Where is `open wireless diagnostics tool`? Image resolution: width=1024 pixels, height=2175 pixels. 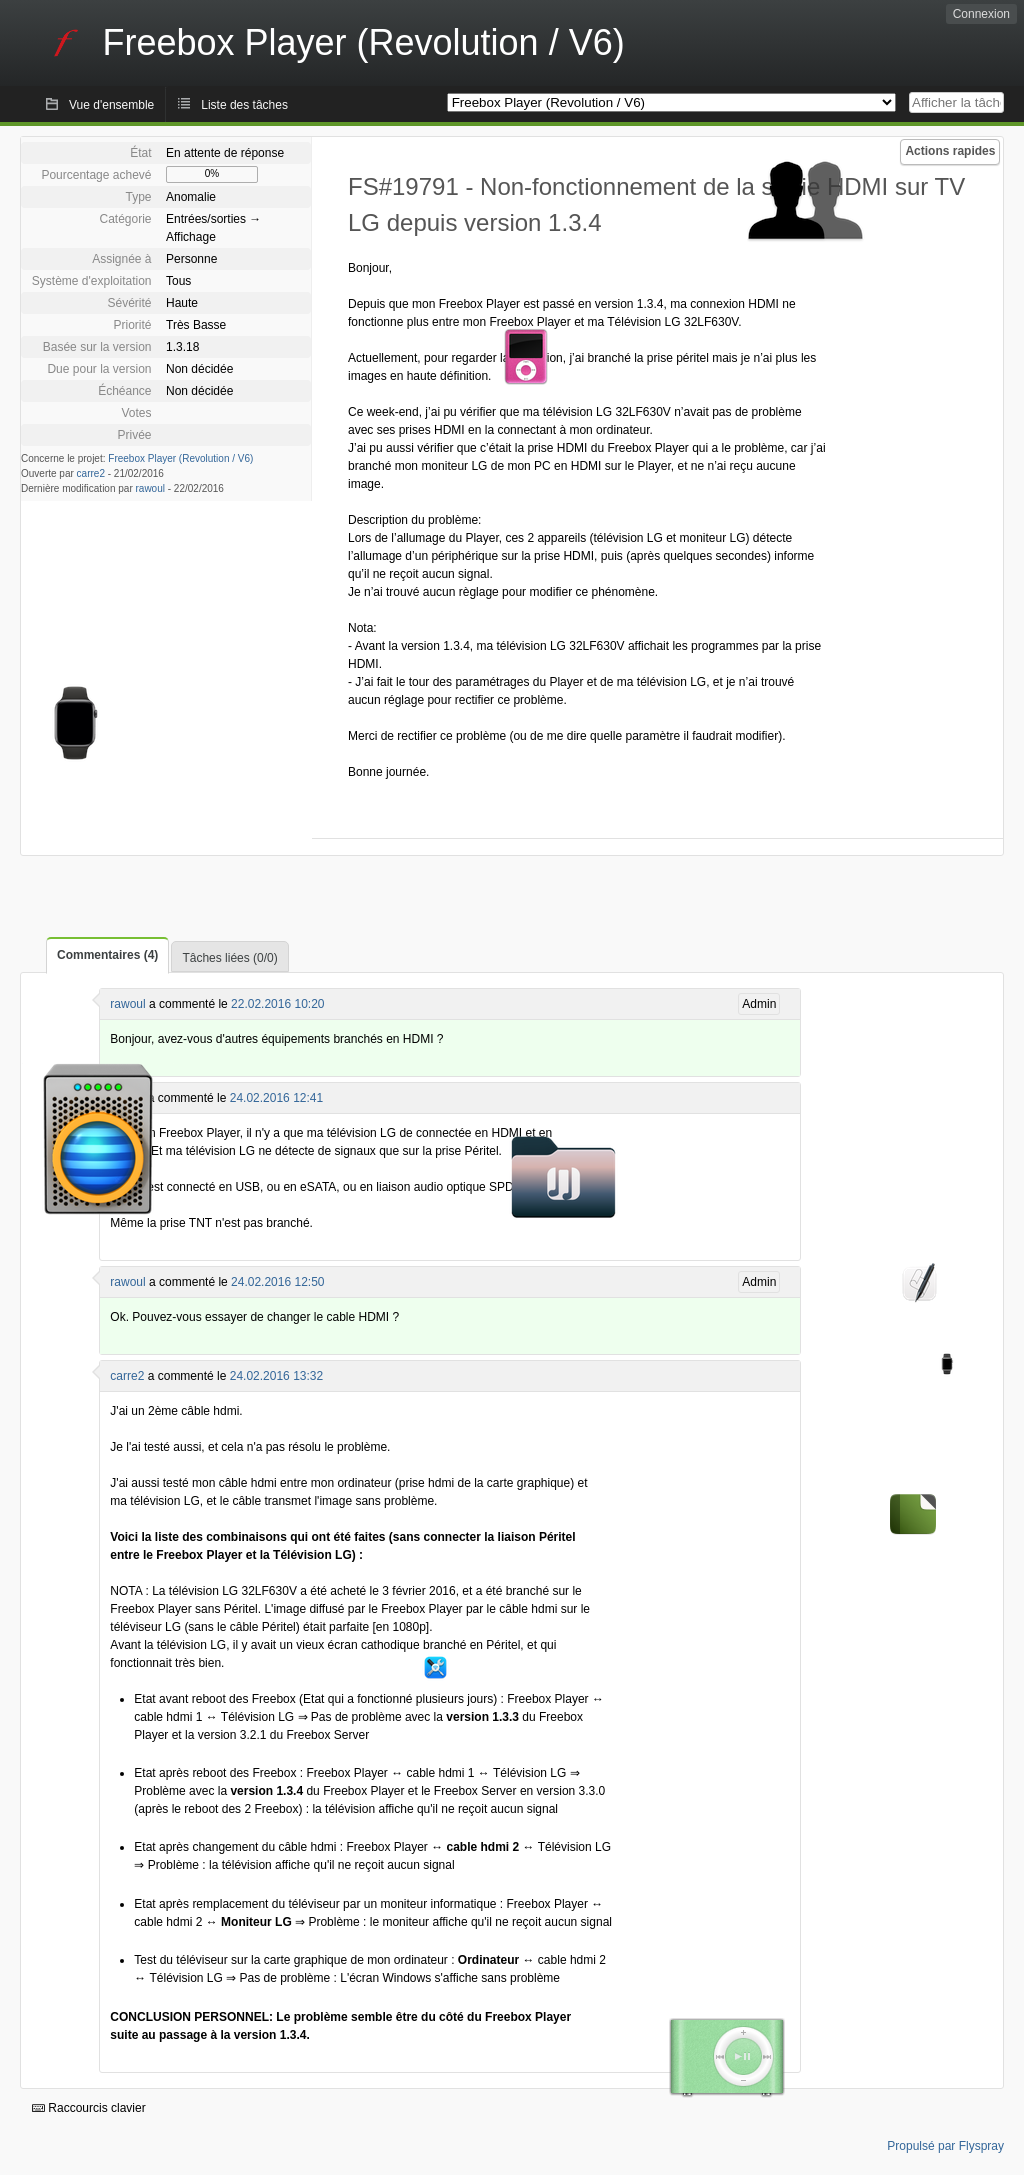 open wireless diagnostics tool is located at coordinates (435, 1667).